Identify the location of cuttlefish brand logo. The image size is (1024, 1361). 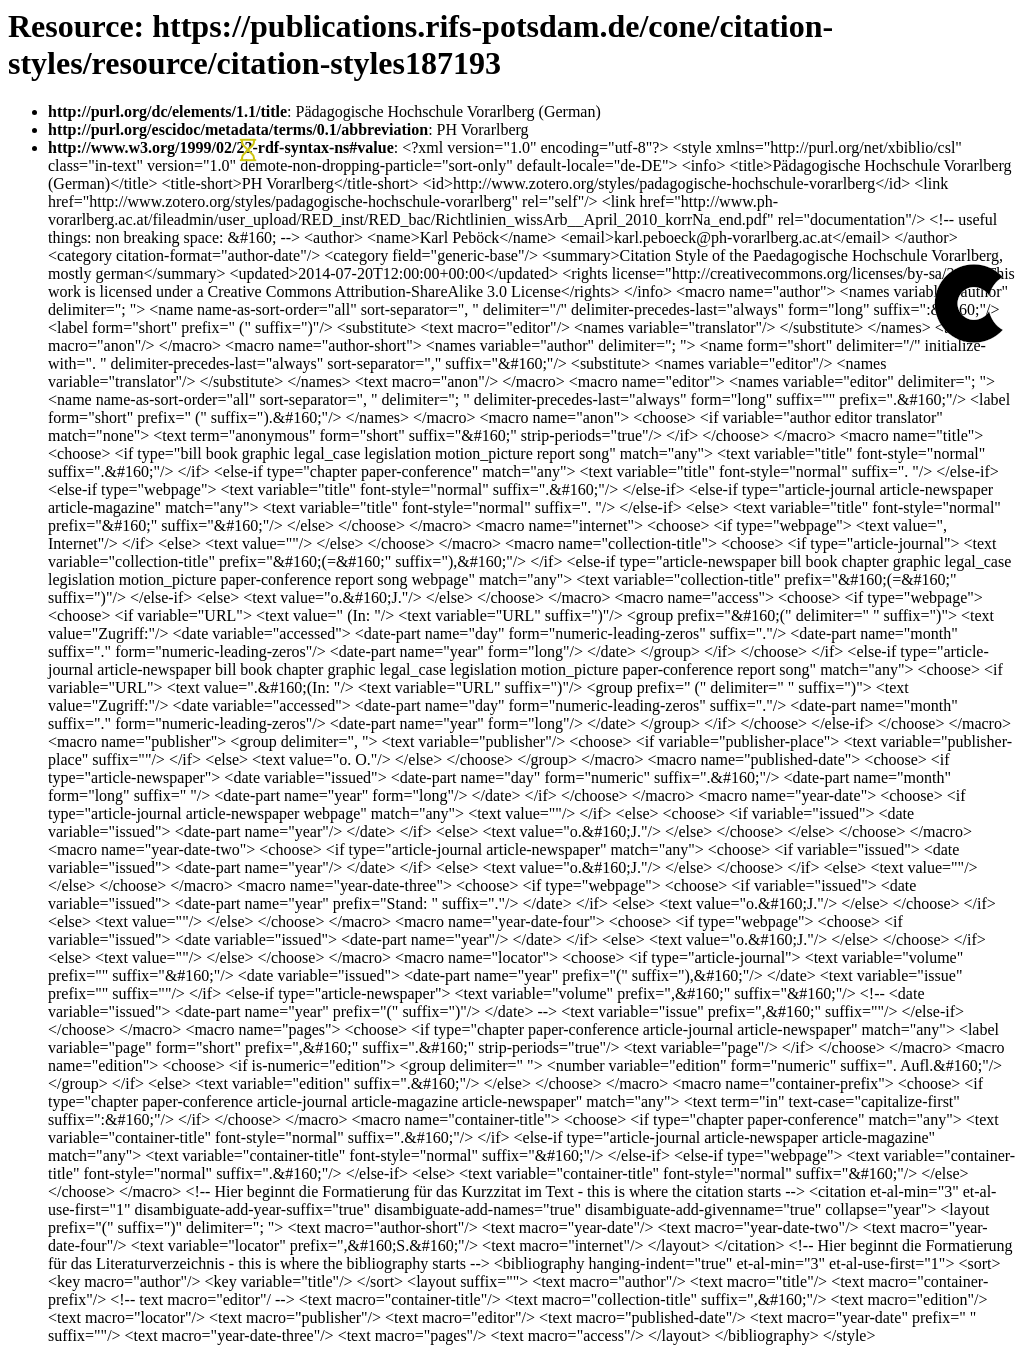
(969, 303).